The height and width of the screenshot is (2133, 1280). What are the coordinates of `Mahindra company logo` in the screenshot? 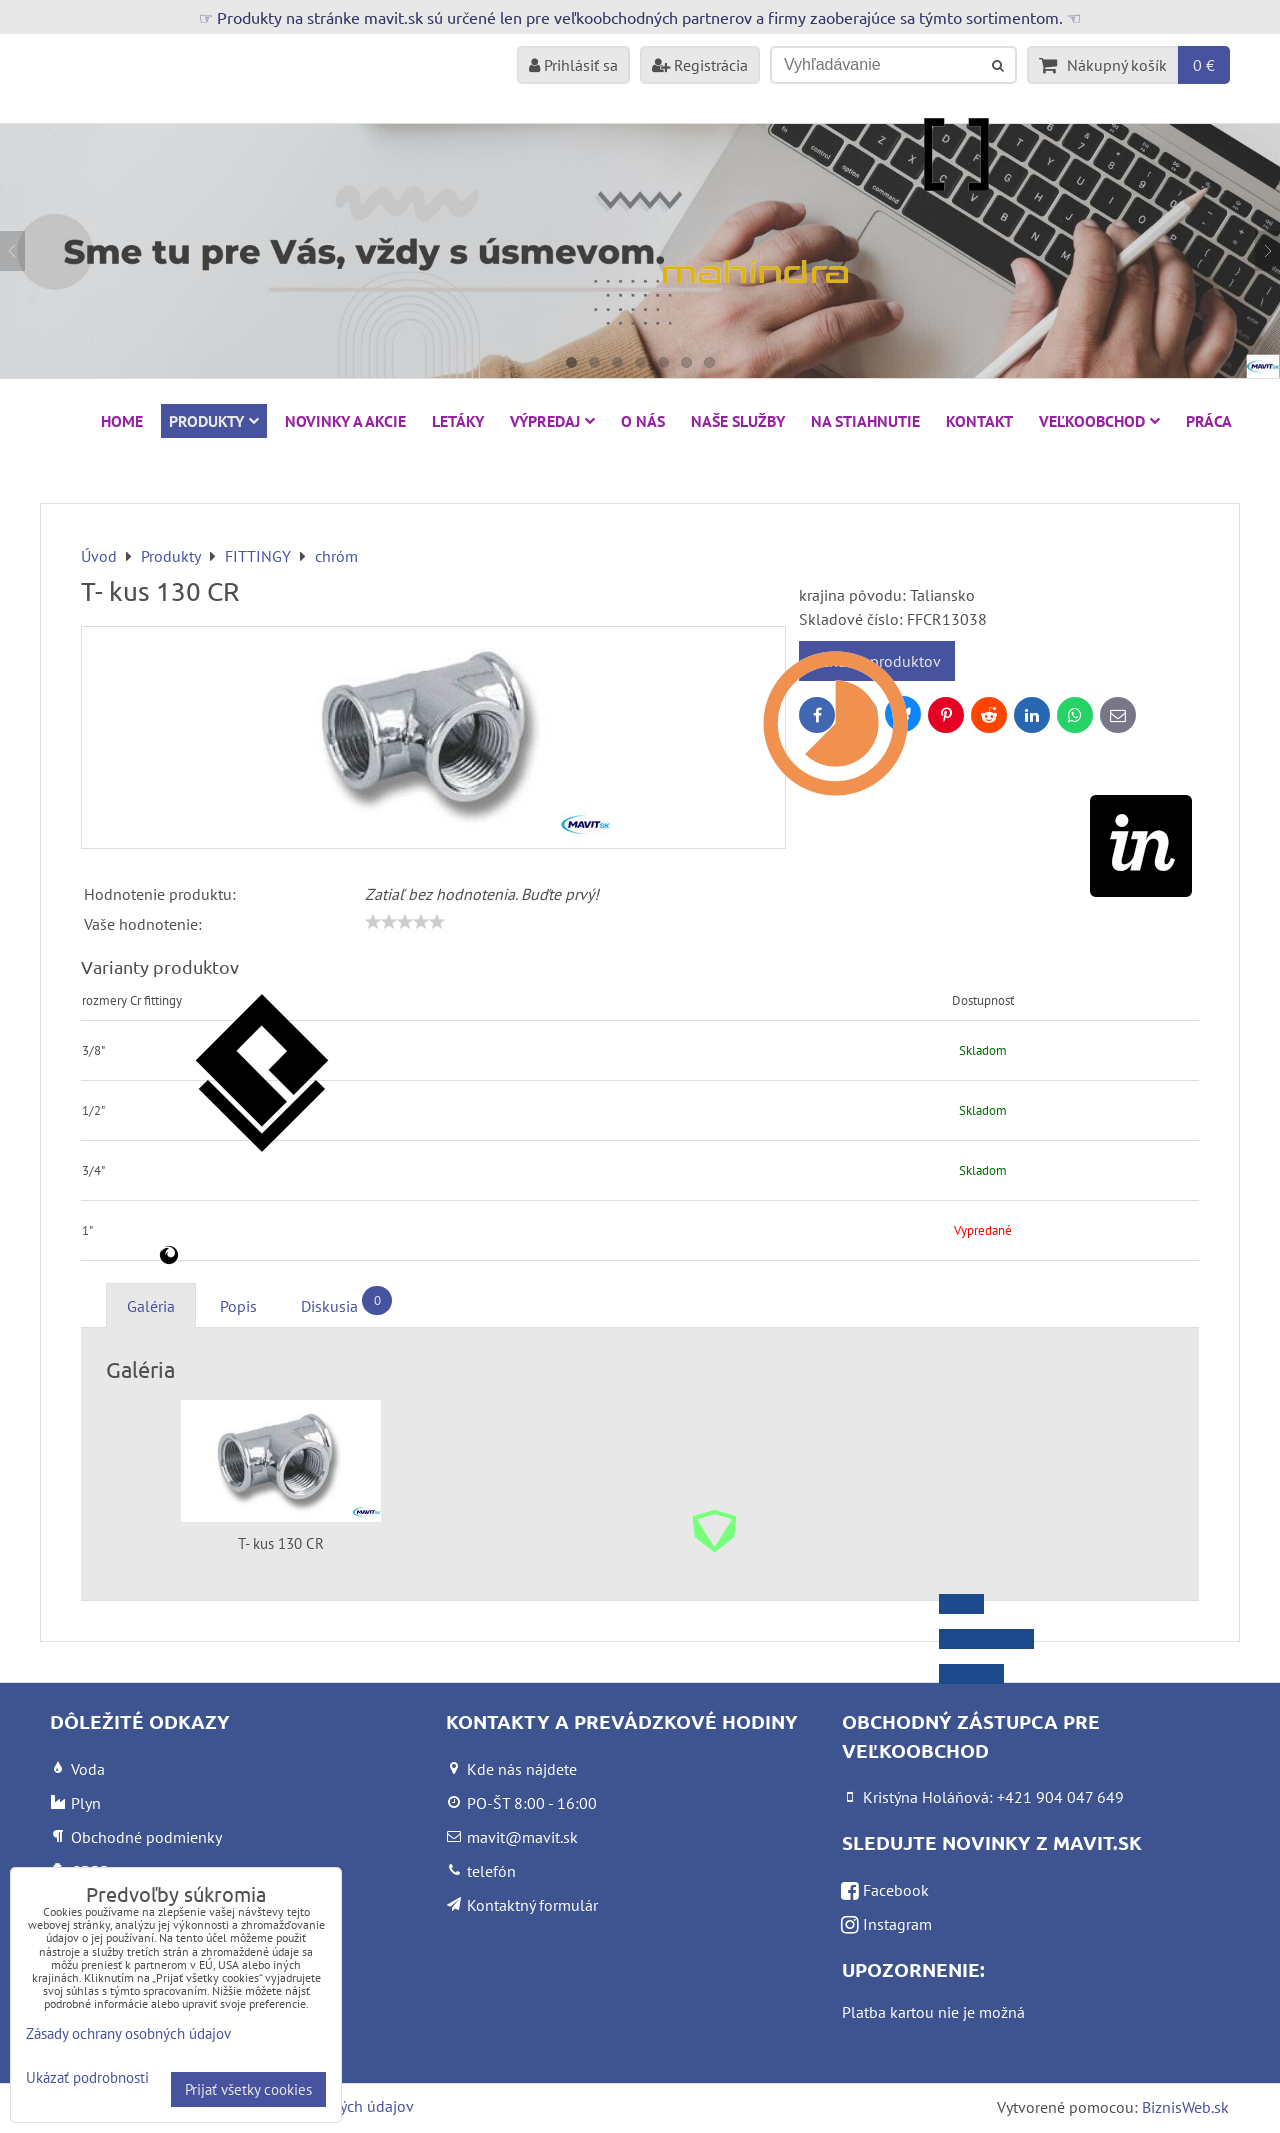 It's located at (755, 271).